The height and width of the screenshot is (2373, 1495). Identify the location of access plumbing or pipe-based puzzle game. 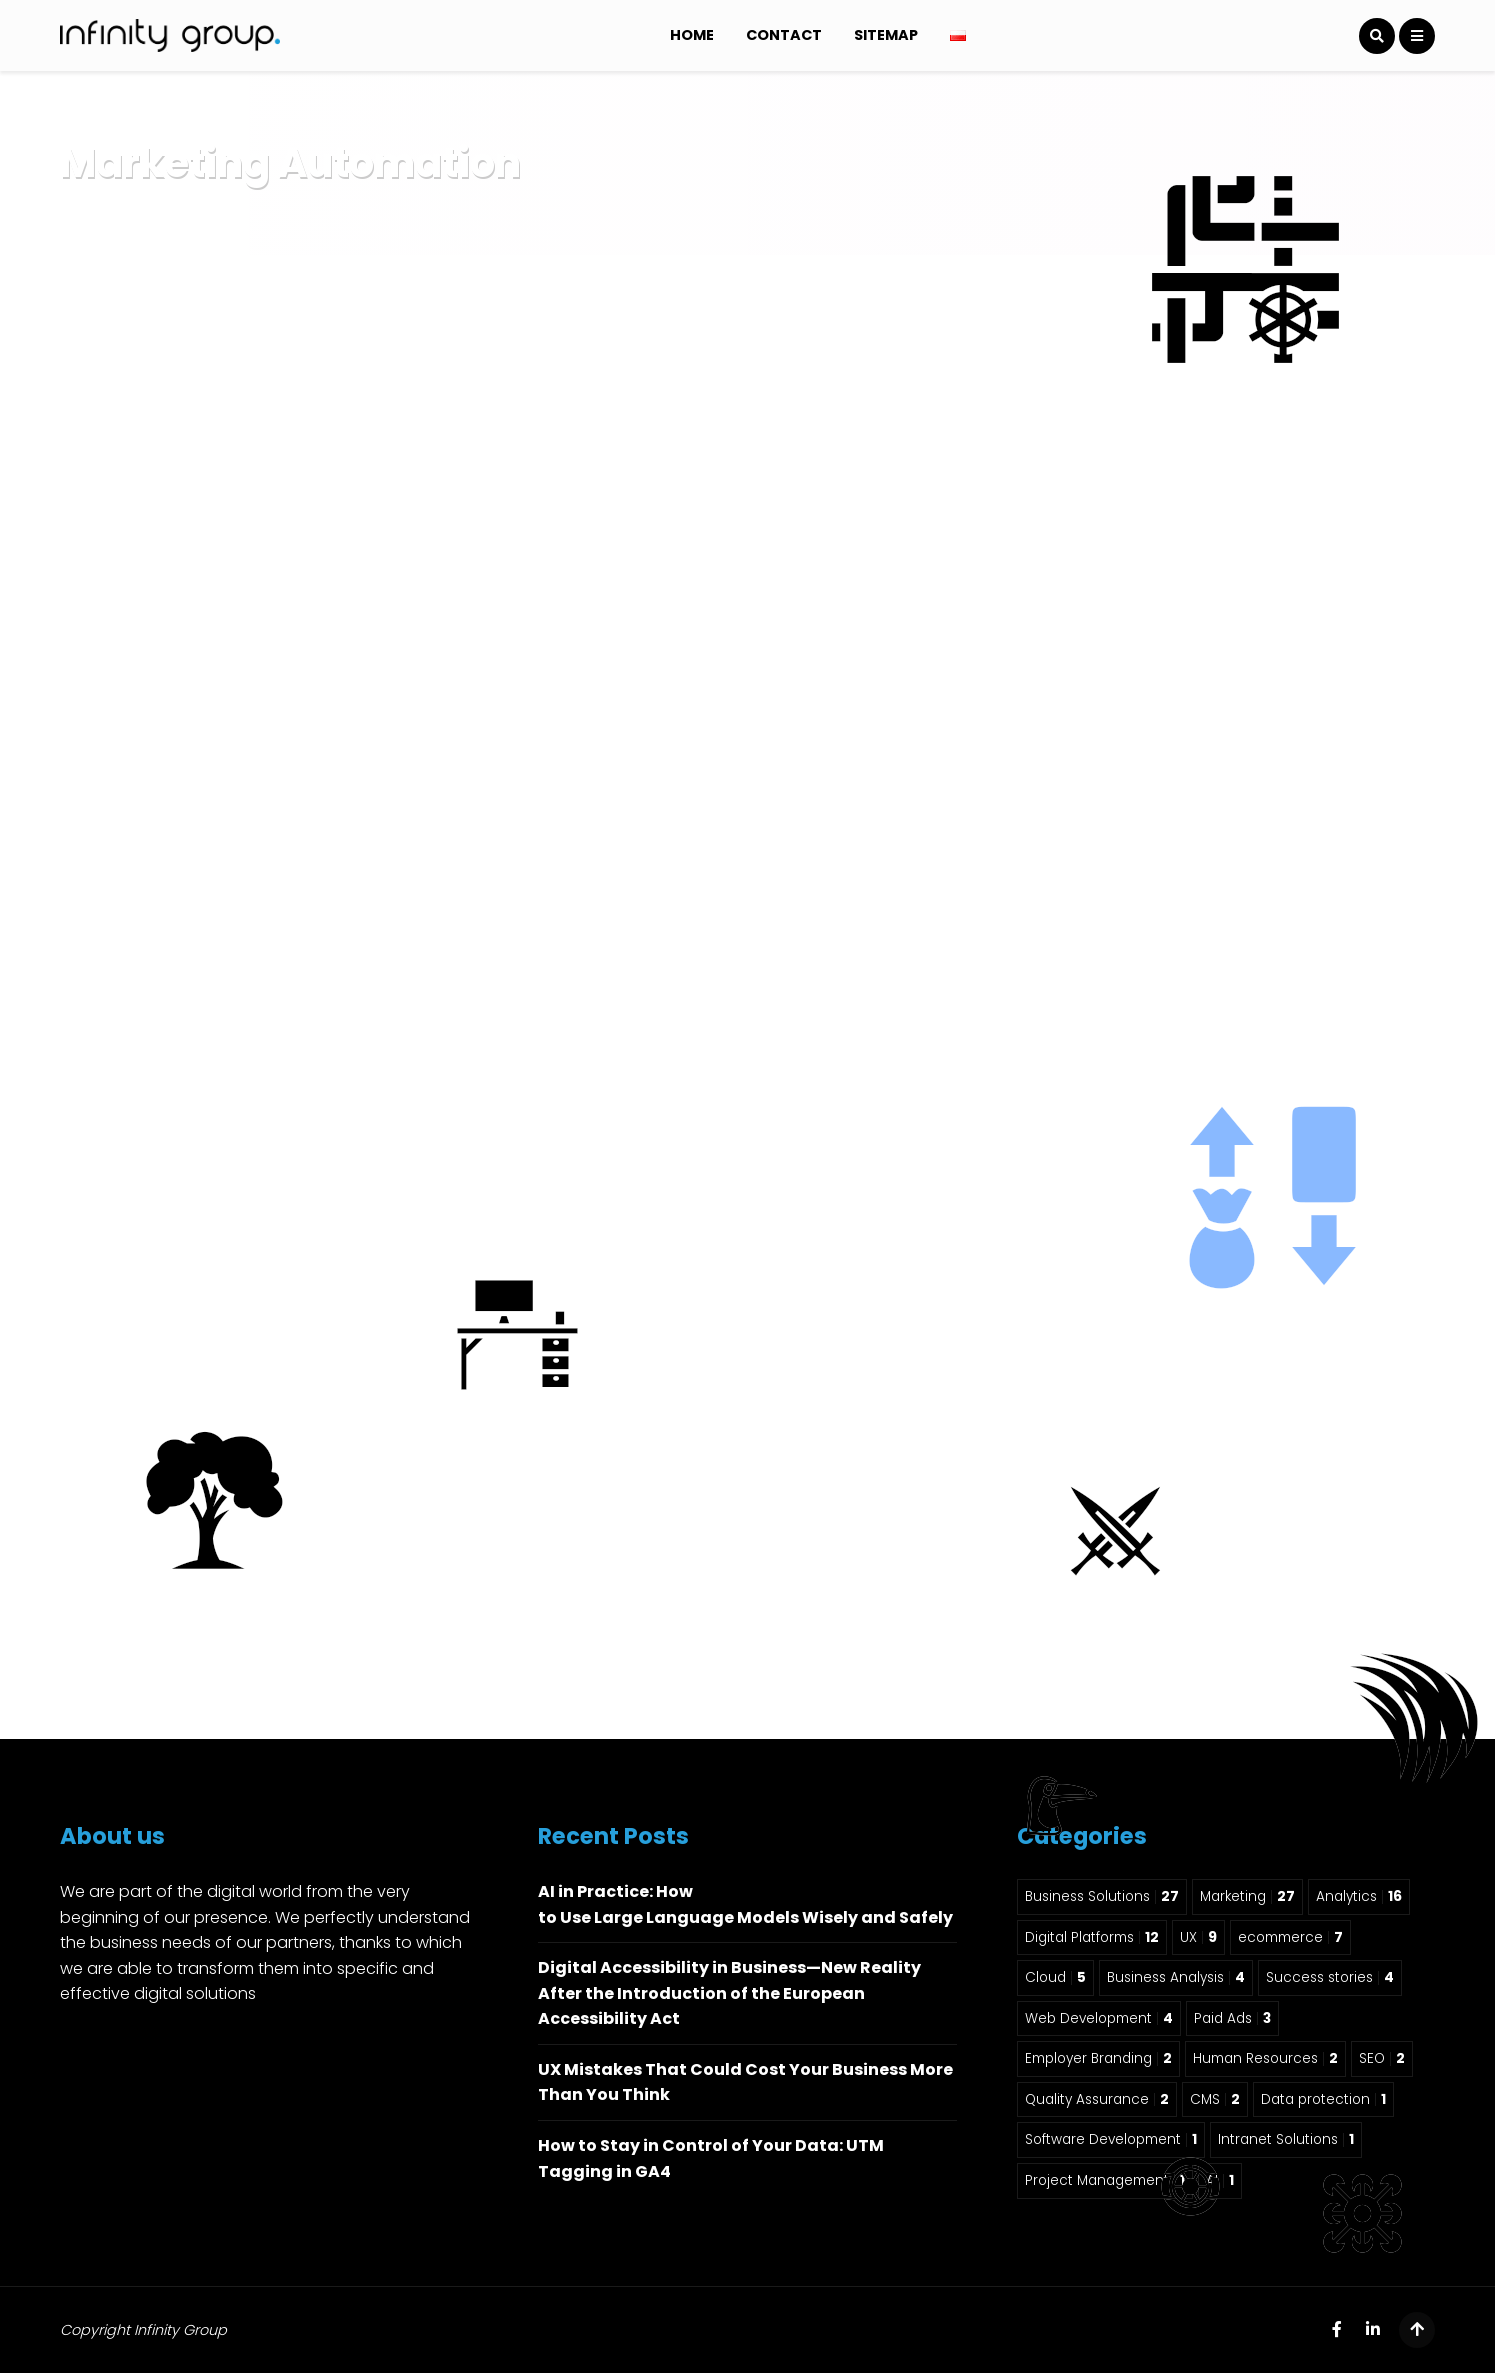
(1245, 269).